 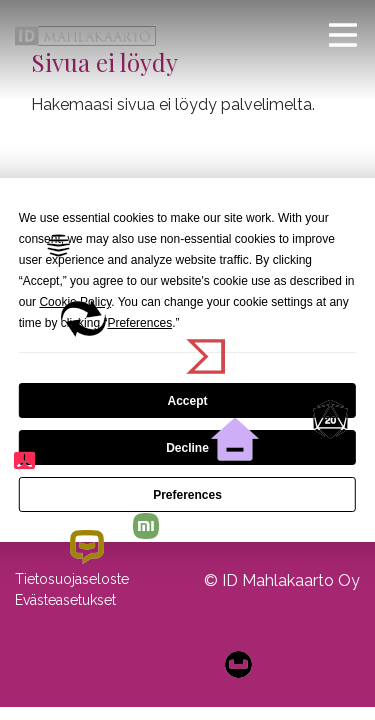 I want to click on open the Hive app, so click(x=58, y=245).